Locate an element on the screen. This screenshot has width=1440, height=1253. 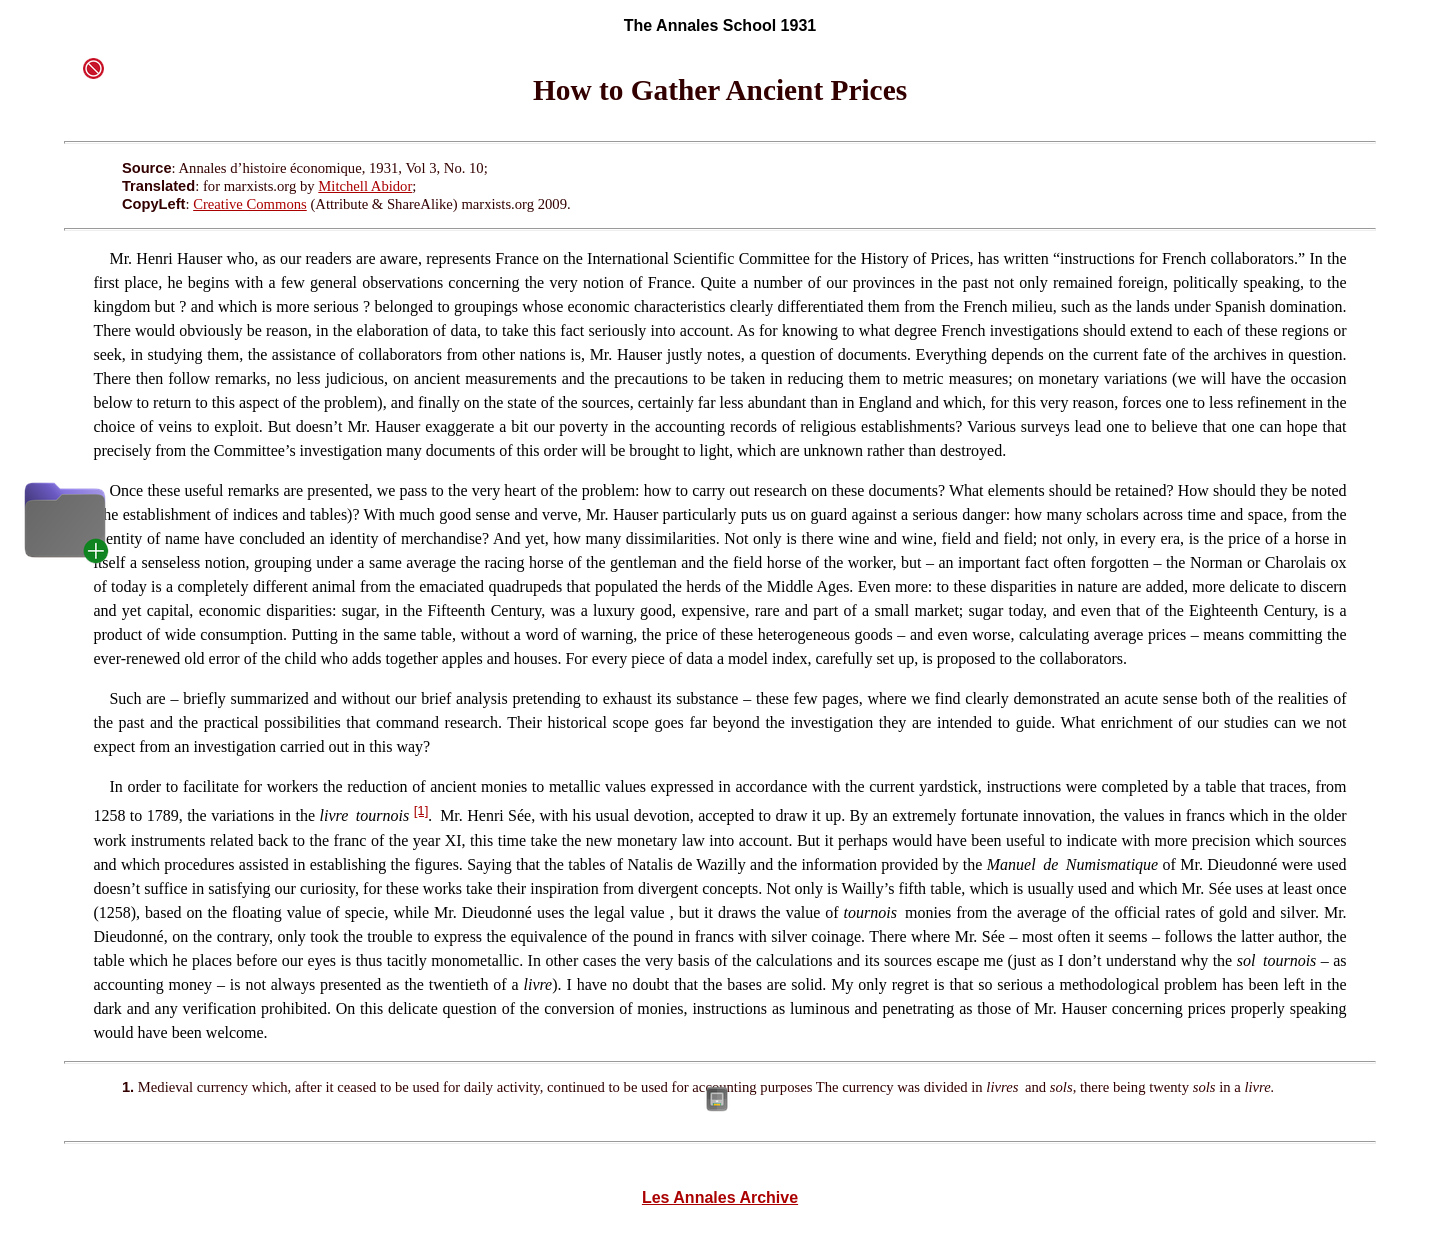
create a new folder is located at coordinates (65, 520).